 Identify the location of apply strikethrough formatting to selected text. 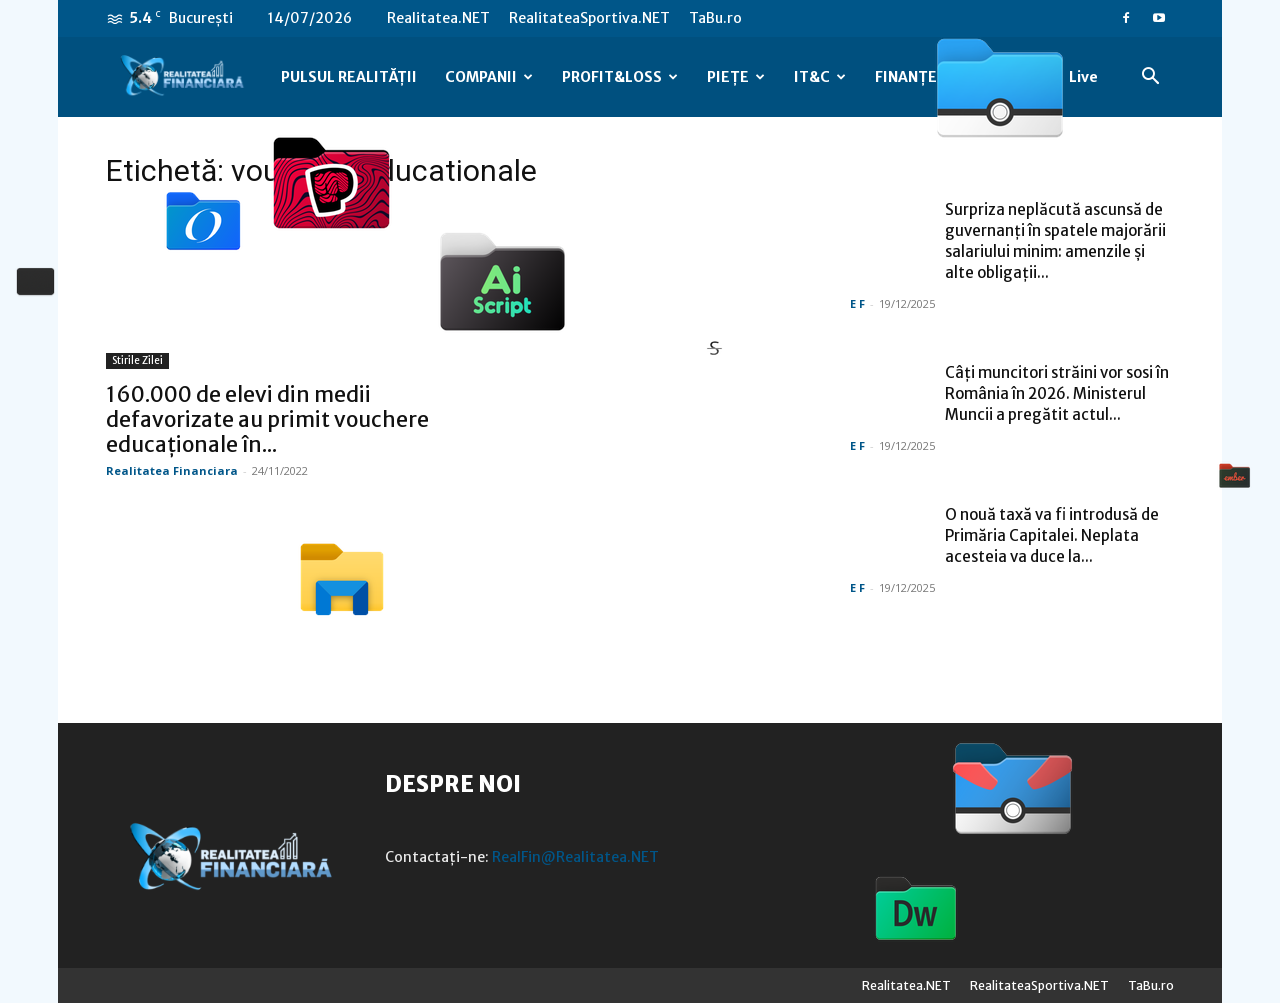
(714, 348).